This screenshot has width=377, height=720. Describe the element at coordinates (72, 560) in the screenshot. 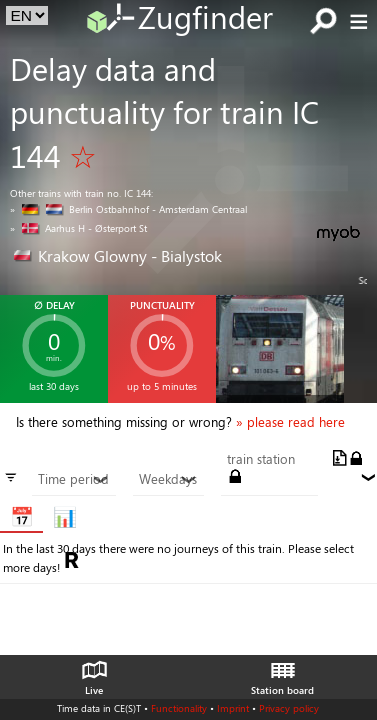

I see `resend email service logo` at that location.